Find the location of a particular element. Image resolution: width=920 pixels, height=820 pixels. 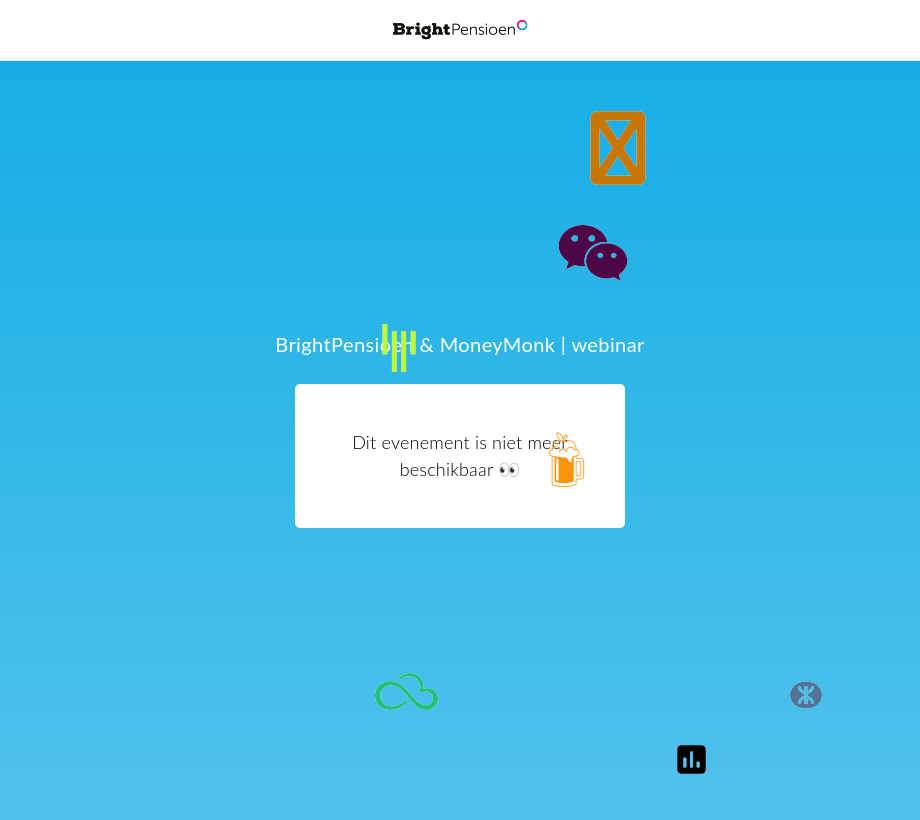

link to homebrew package manager website is located at coordinates (566, 459).